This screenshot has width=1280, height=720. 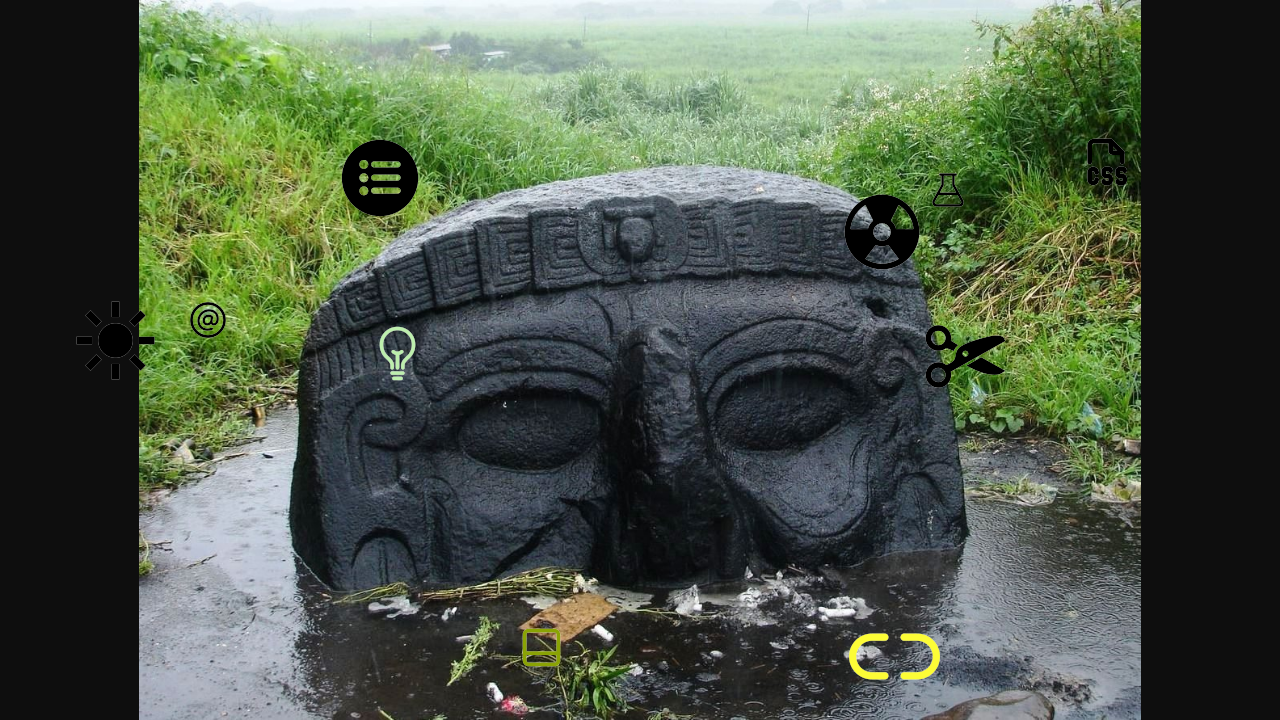 I want to click on indicates hazardous or radioactive content warning, so click(x=882, y=232).